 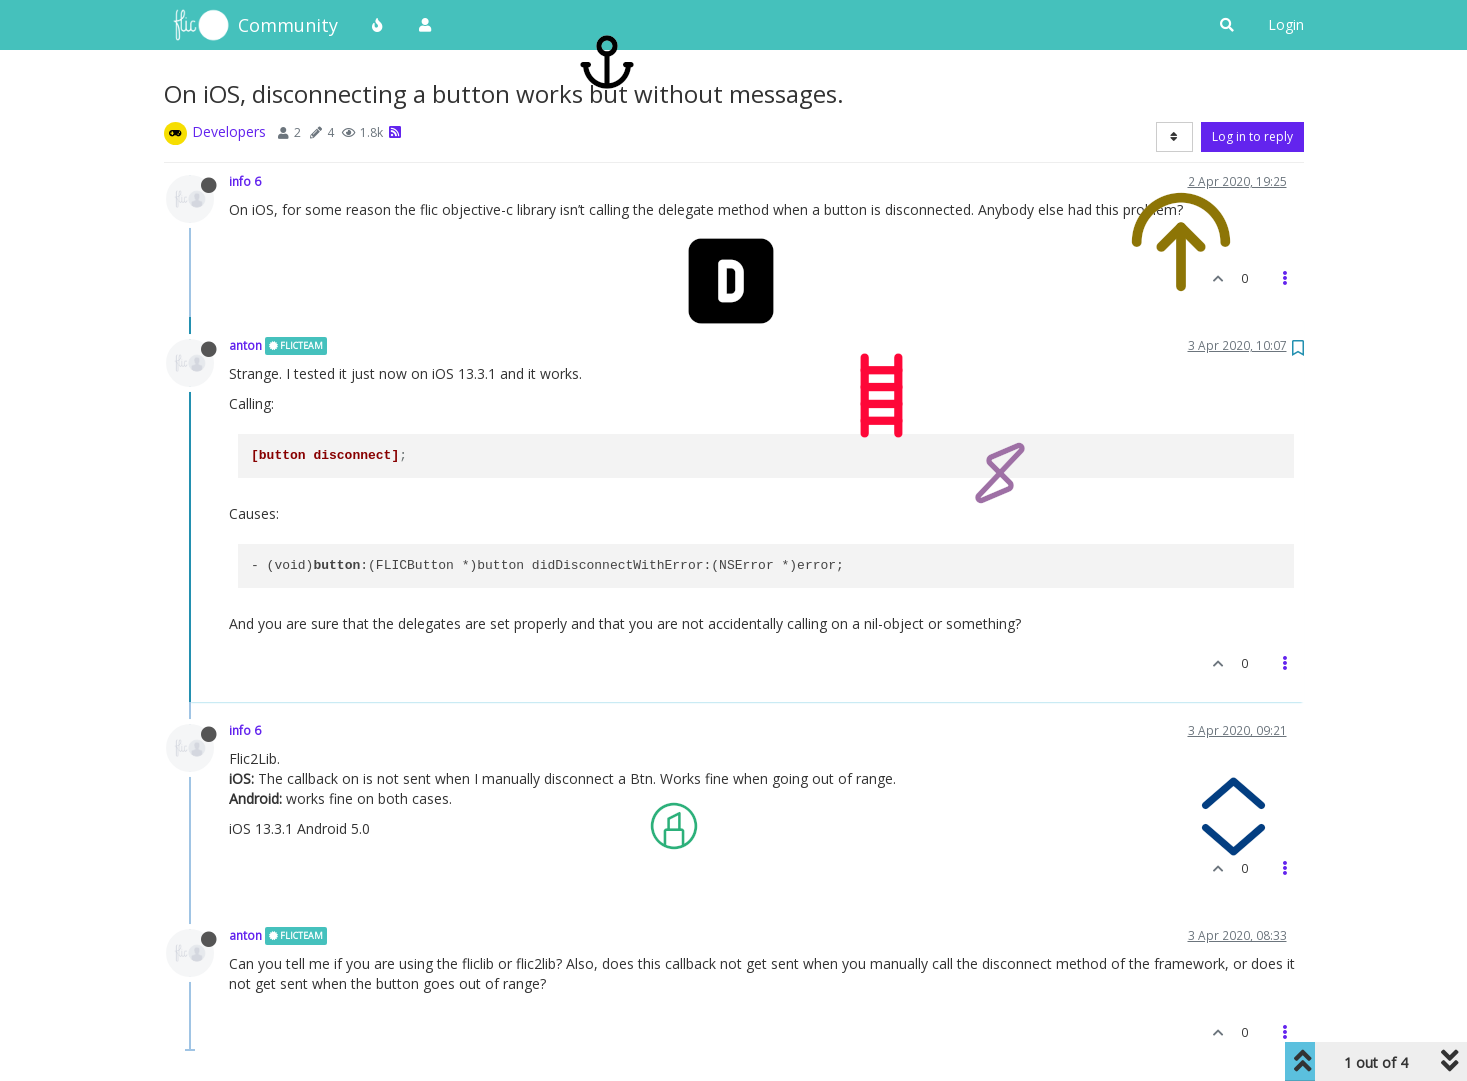 What do you see at coordinates (731, 281) in the screenshot?
I see `indicates items or options starting with the letter D` at bounding box center [731, 281].